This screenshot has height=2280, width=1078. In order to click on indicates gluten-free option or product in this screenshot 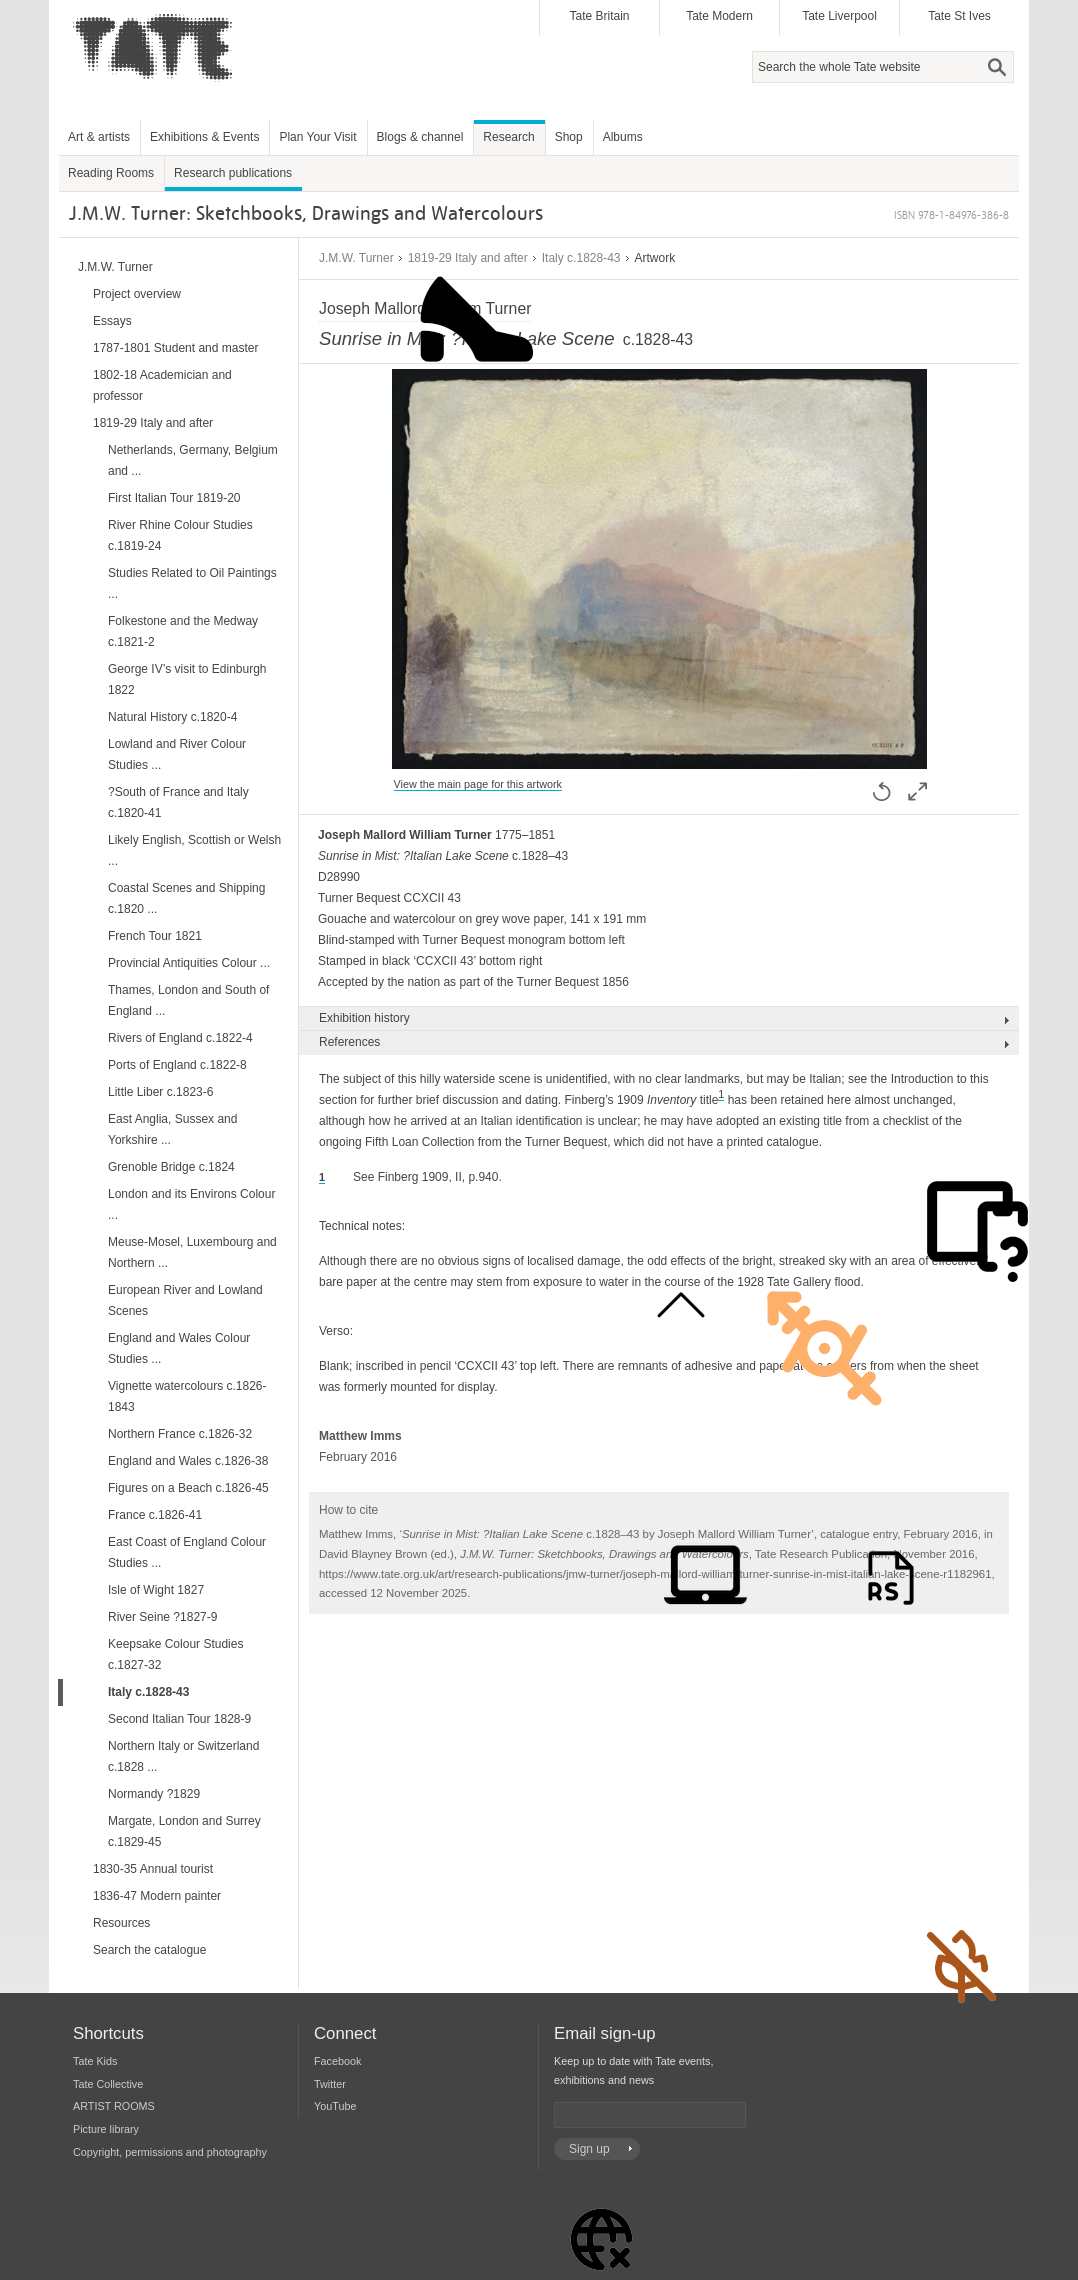, I will do `click(961, 1966)`.